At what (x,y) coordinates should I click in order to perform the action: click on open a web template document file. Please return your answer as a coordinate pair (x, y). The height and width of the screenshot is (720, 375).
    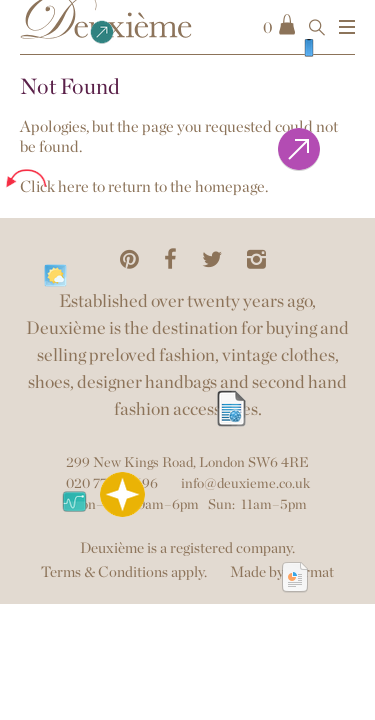
    Looking at the image, I should click on (231, 408).